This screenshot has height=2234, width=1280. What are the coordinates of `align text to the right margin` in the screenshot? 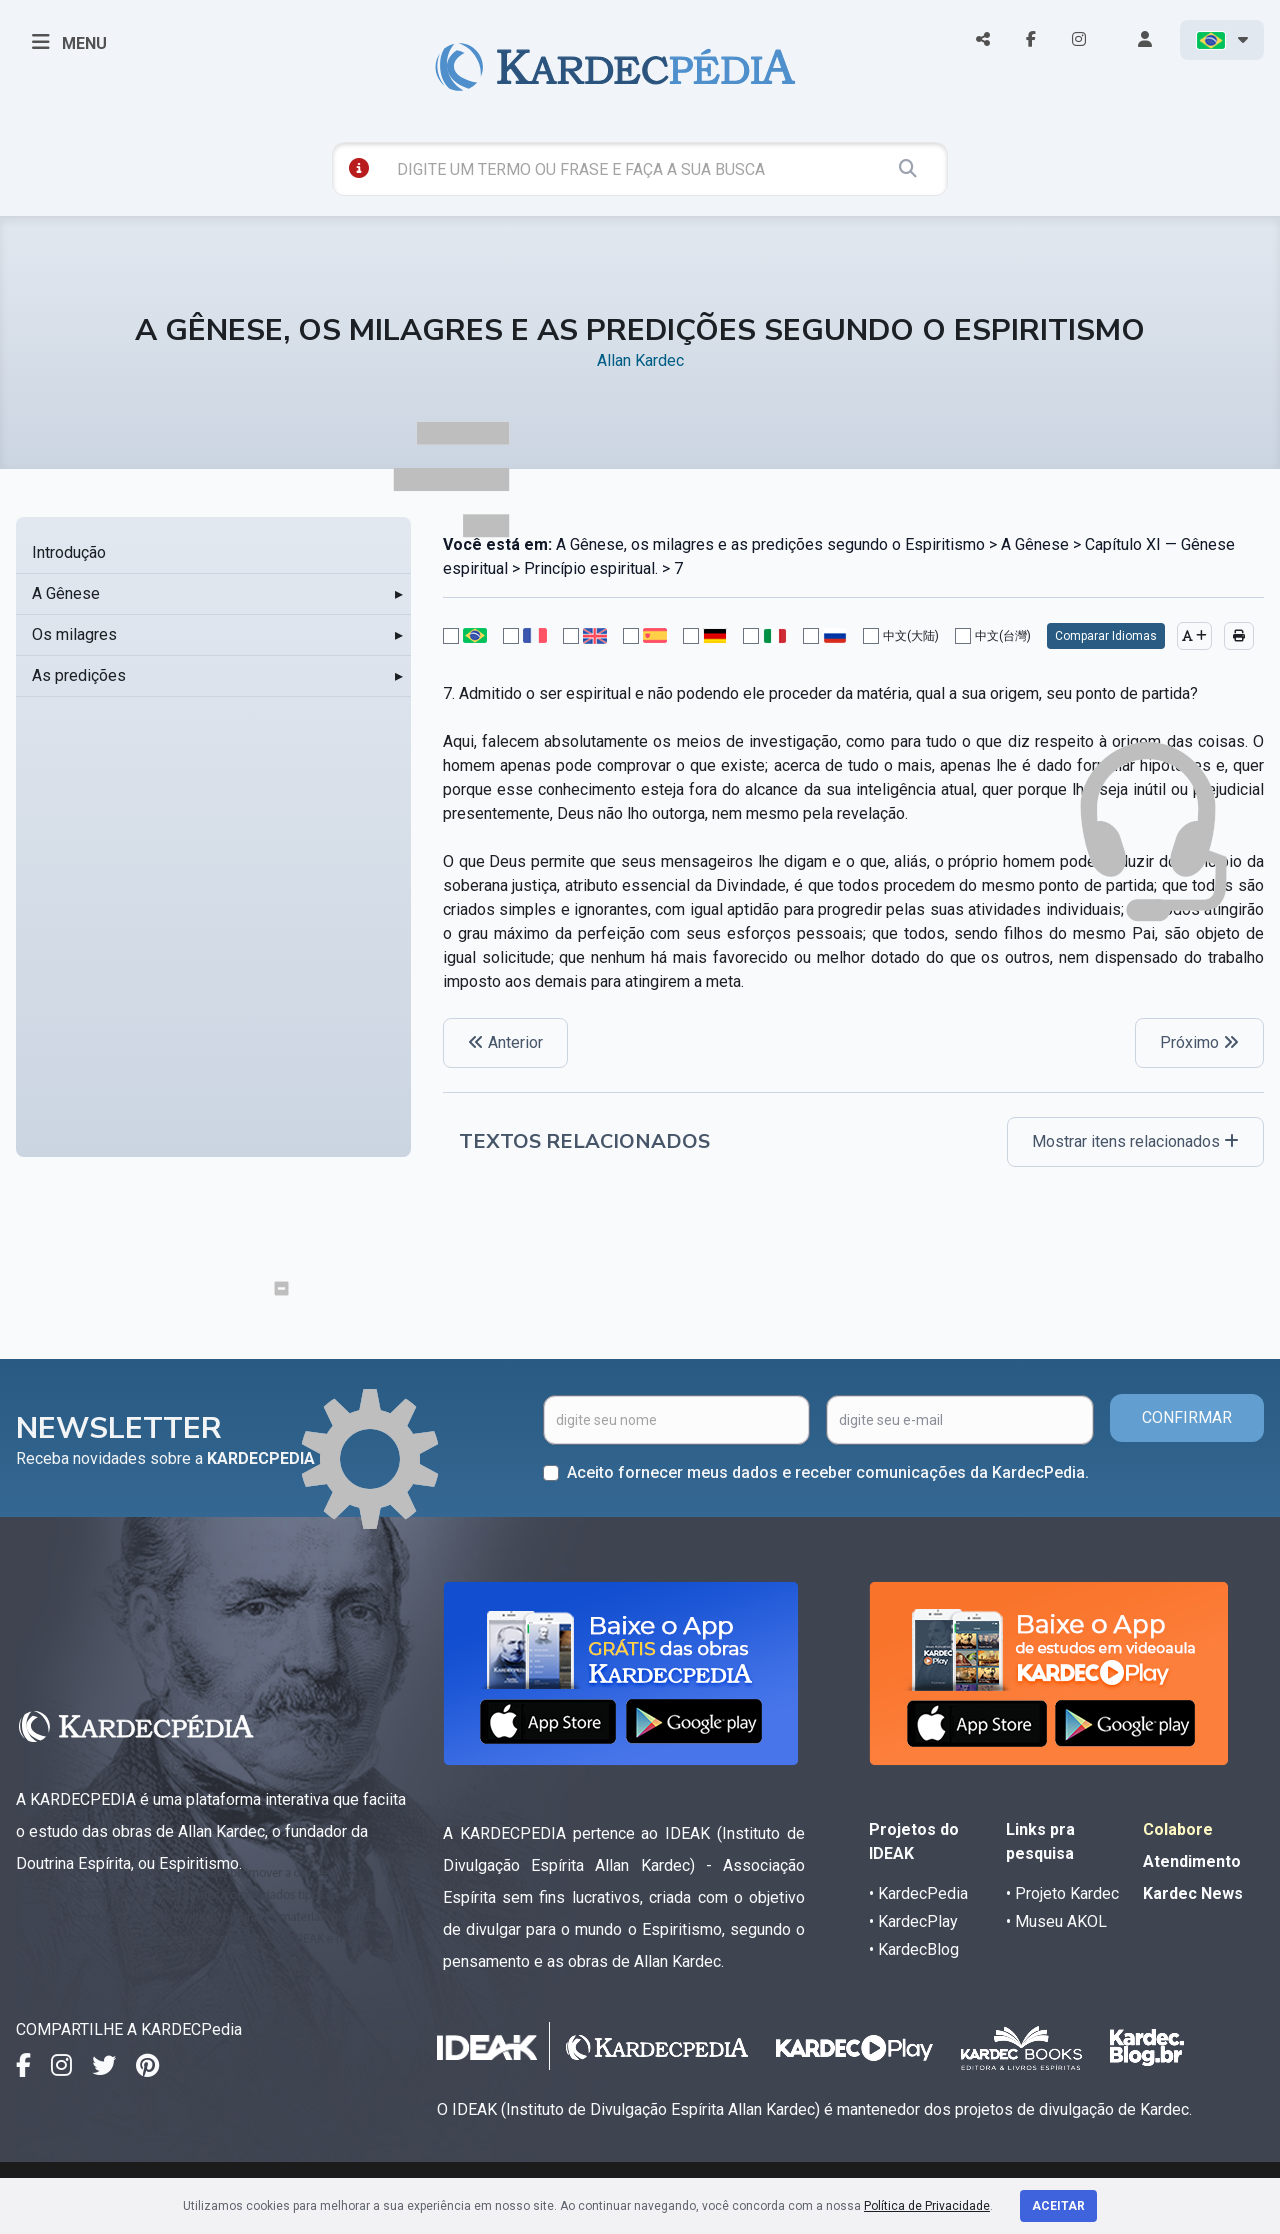 It's located at (451, 479).